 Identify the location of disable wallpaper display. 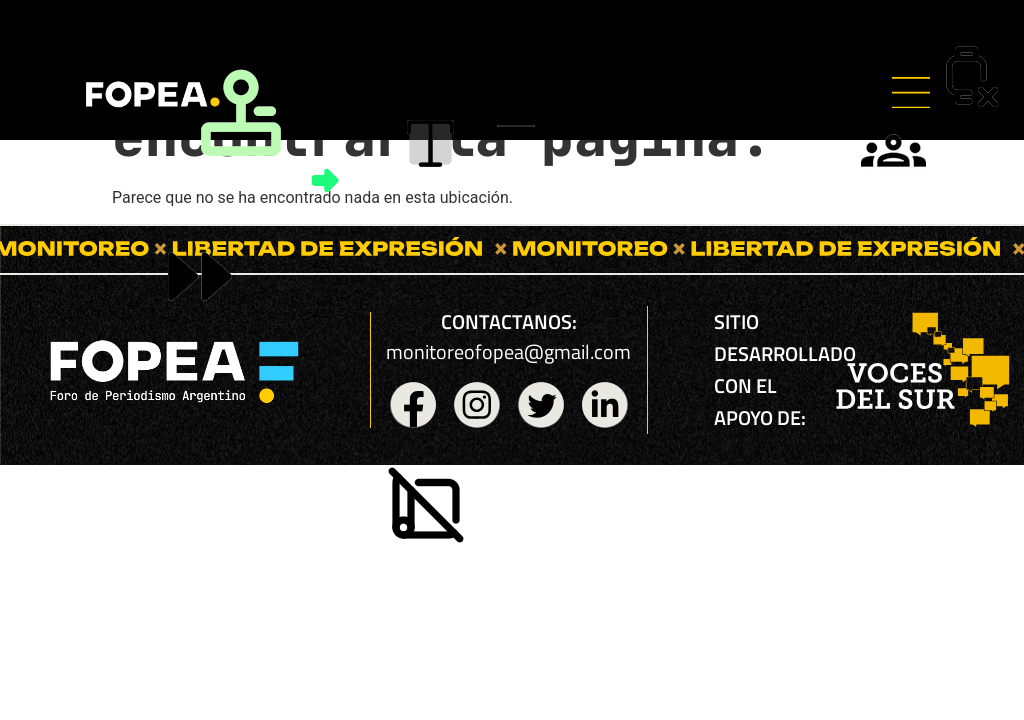
(426, 505).